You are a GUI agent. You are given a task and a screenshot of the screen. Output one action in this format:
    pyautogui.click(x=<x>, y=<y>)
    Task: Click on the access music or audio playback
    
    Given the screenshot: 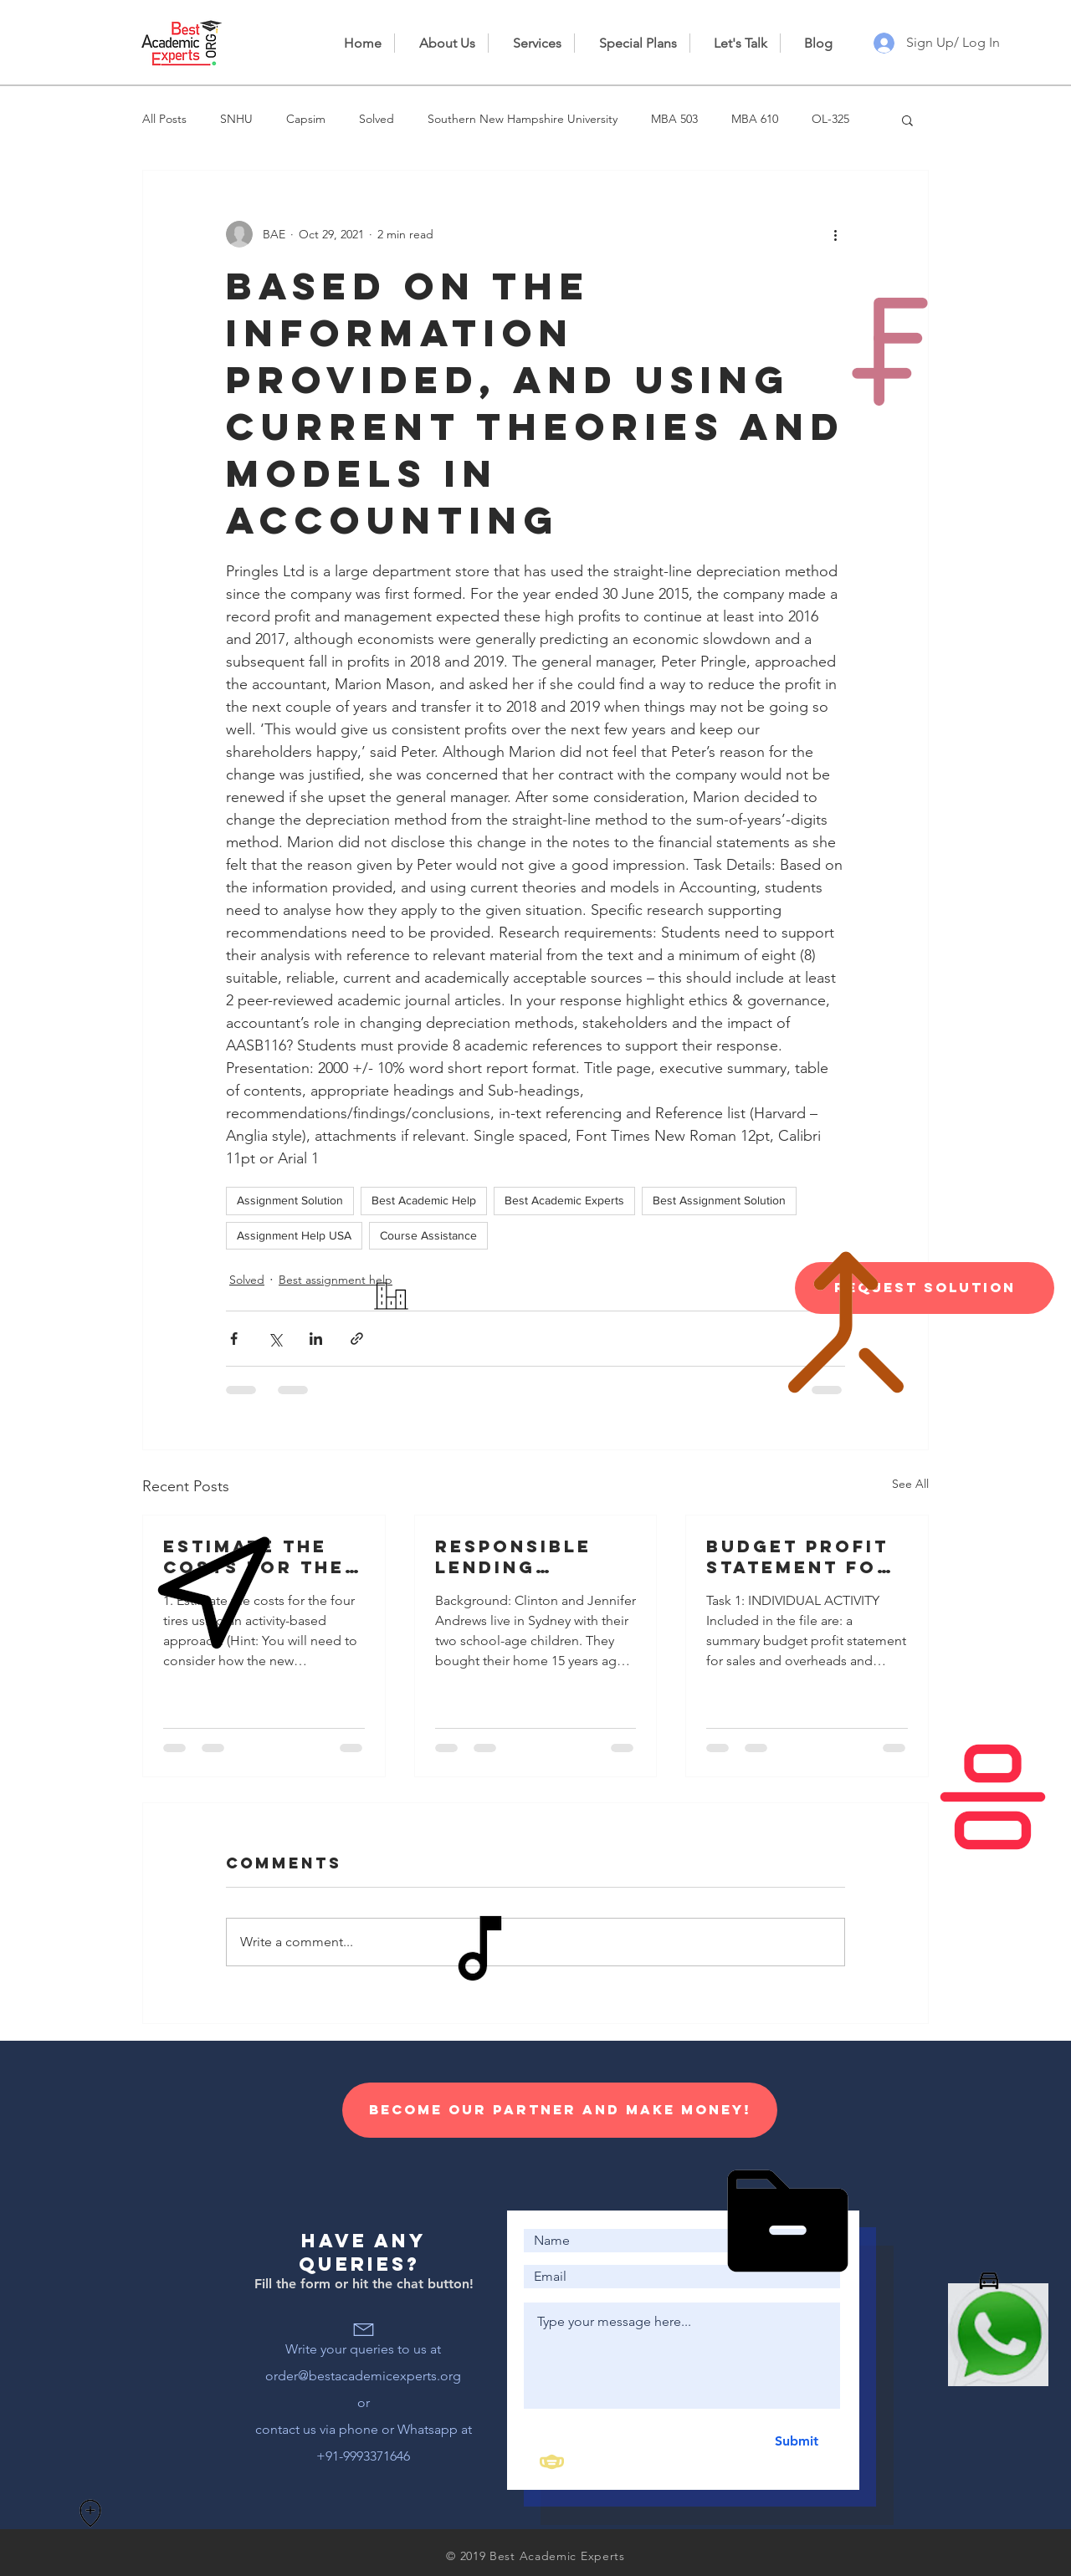 What is the action you would take?
    pyautogui.click(x=479, y=1948)
    